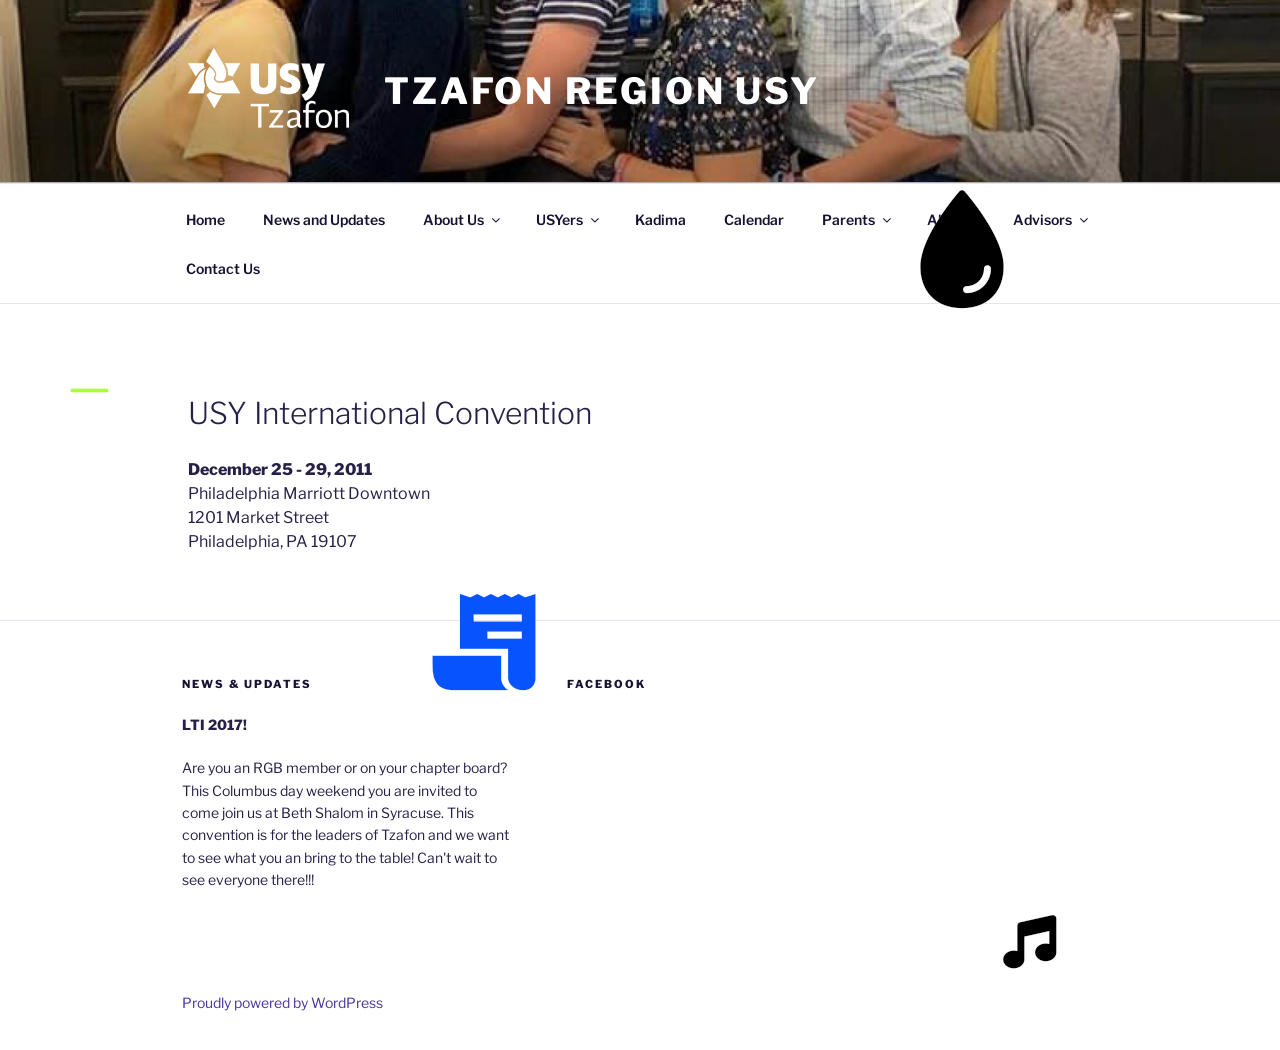  What do you see at coordinates (962, 248) in the screenshot?
I see `indicates water or hydration tracking` at bounding box center [962, 248].